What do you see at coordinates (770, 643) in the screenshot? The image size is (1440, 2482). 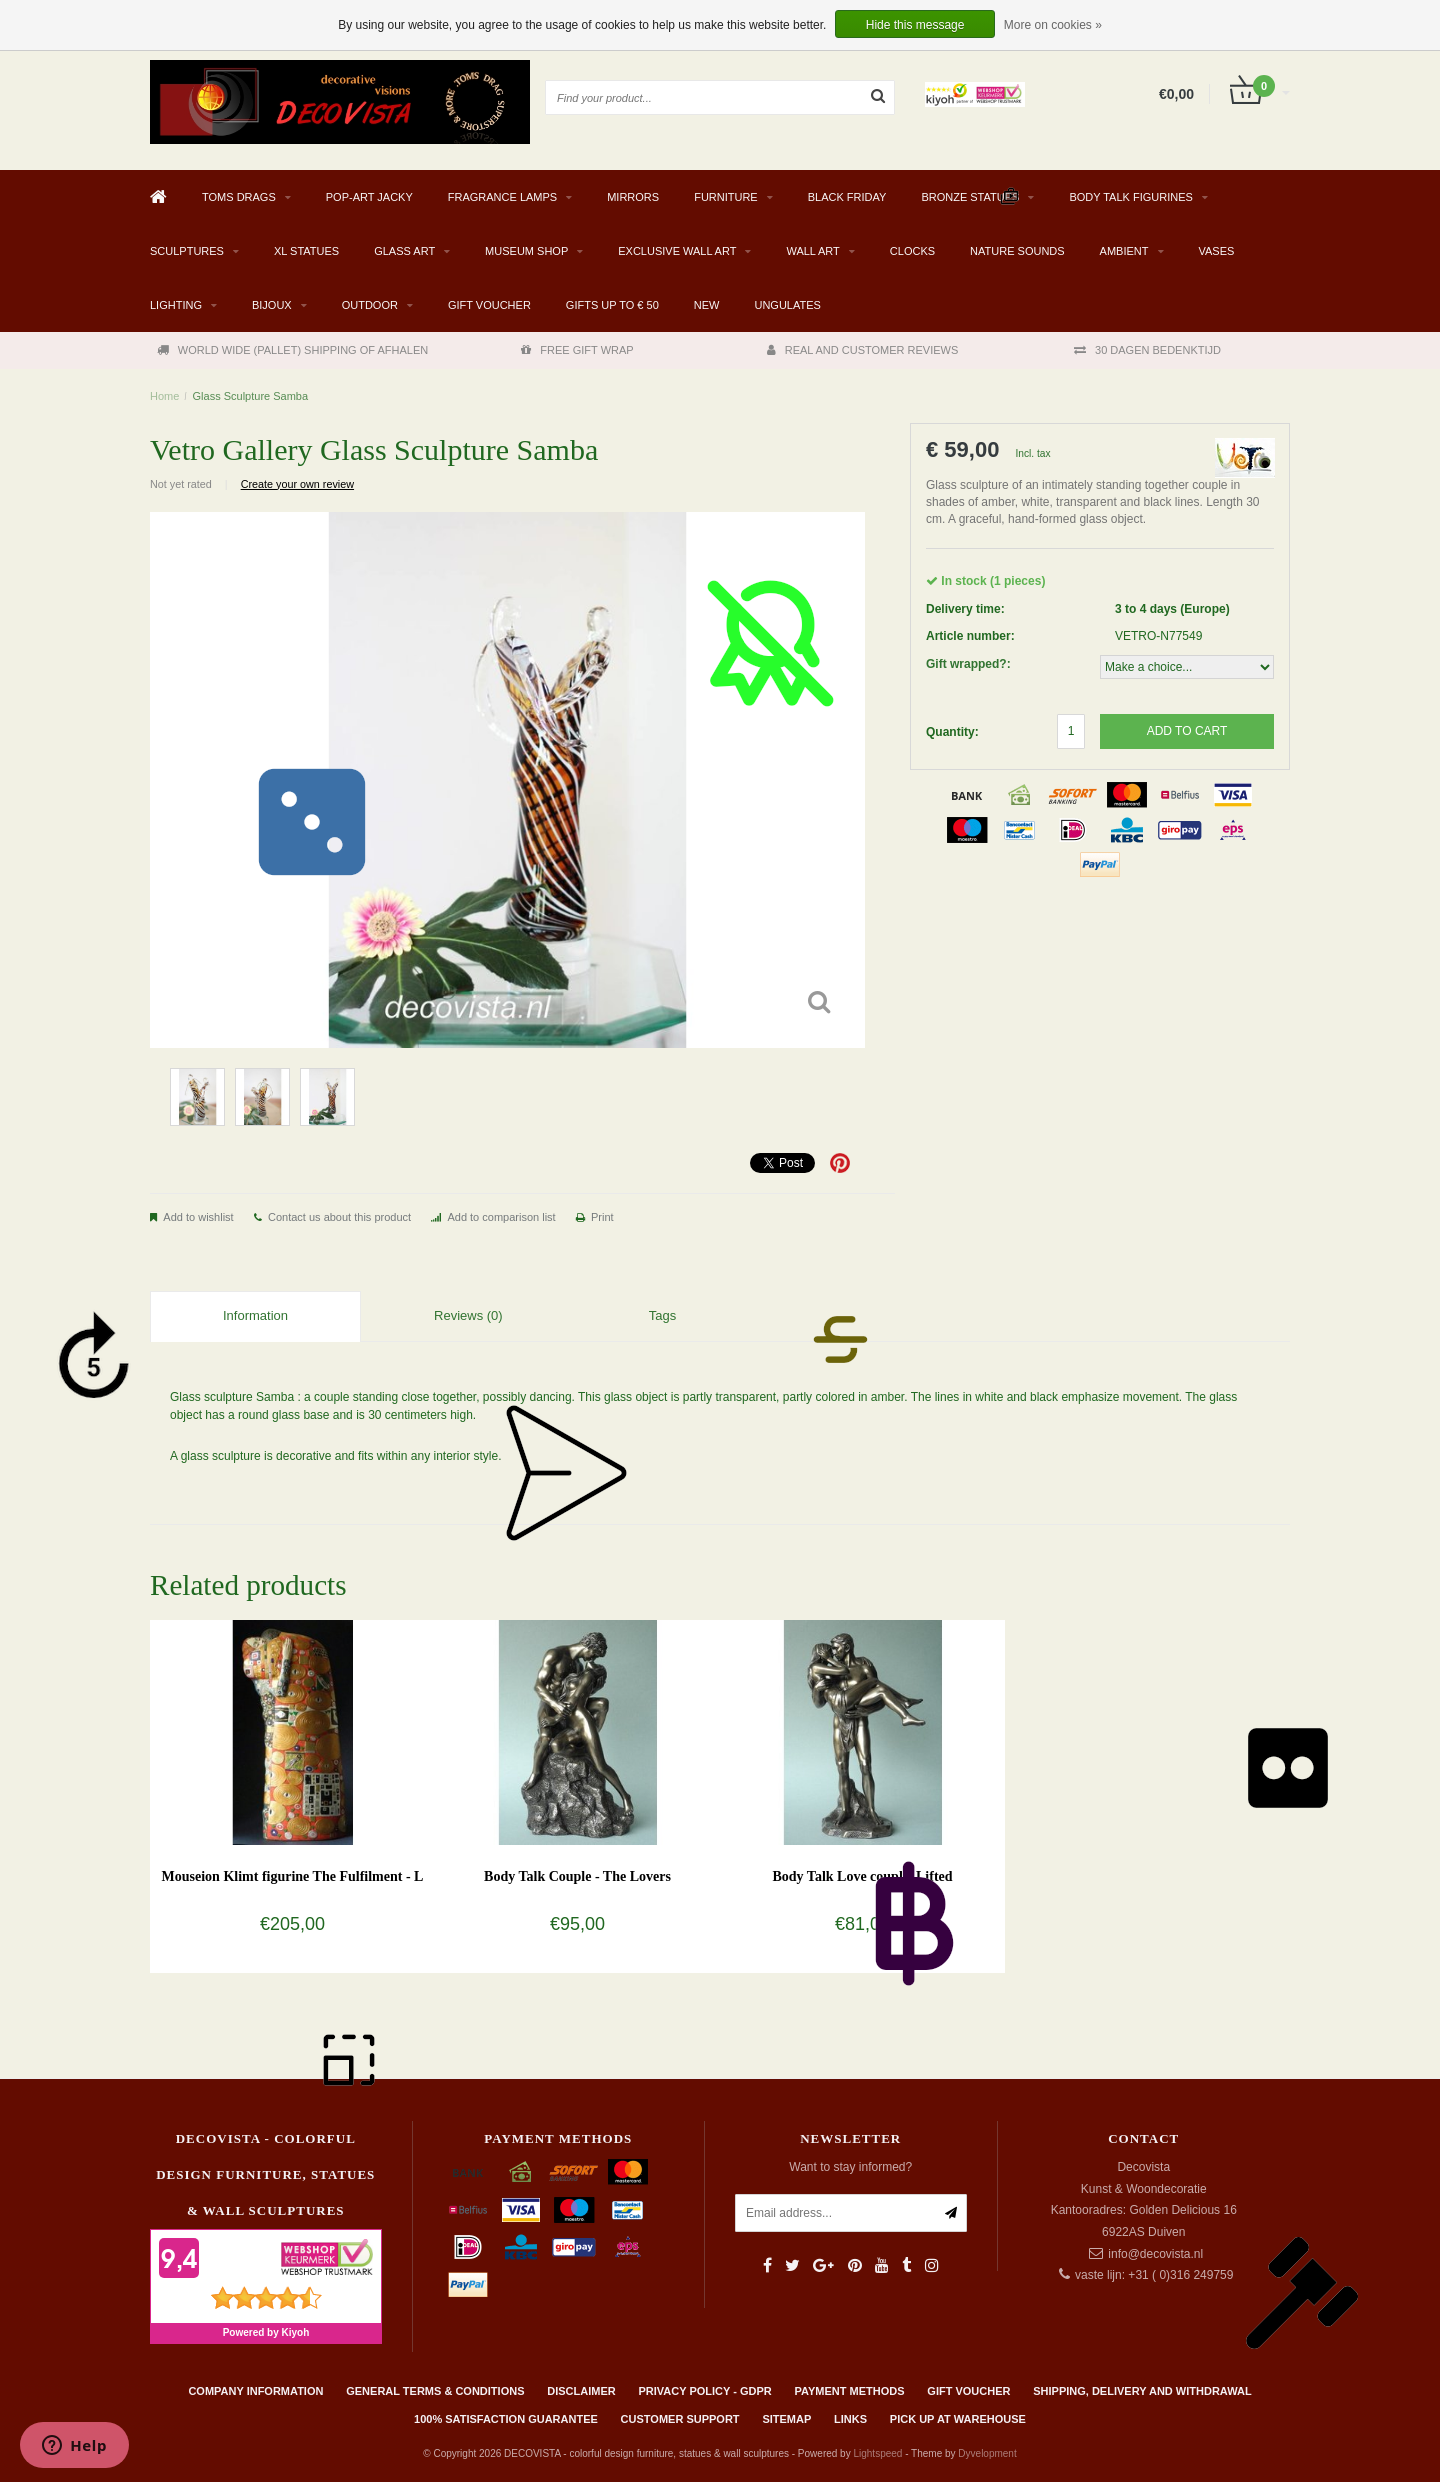 I see `indicates awards or achievements are disabled` at bounding box center [770, 643].